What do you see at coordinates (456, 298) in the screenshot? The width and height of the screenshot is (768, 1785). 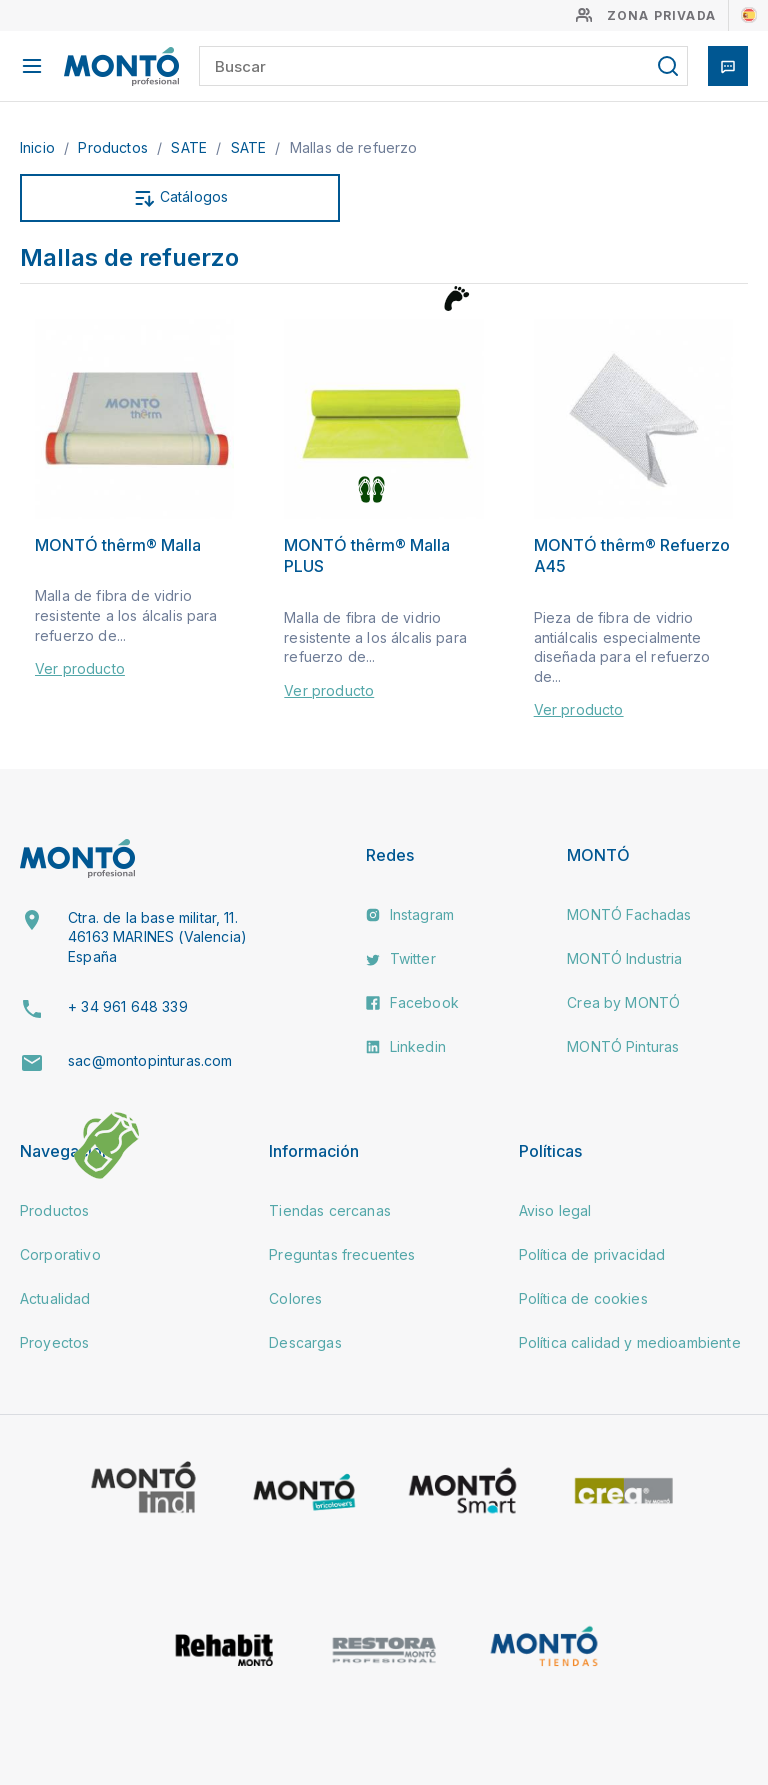 I see `track steps or walking activity` at bounding box center [456, 298].